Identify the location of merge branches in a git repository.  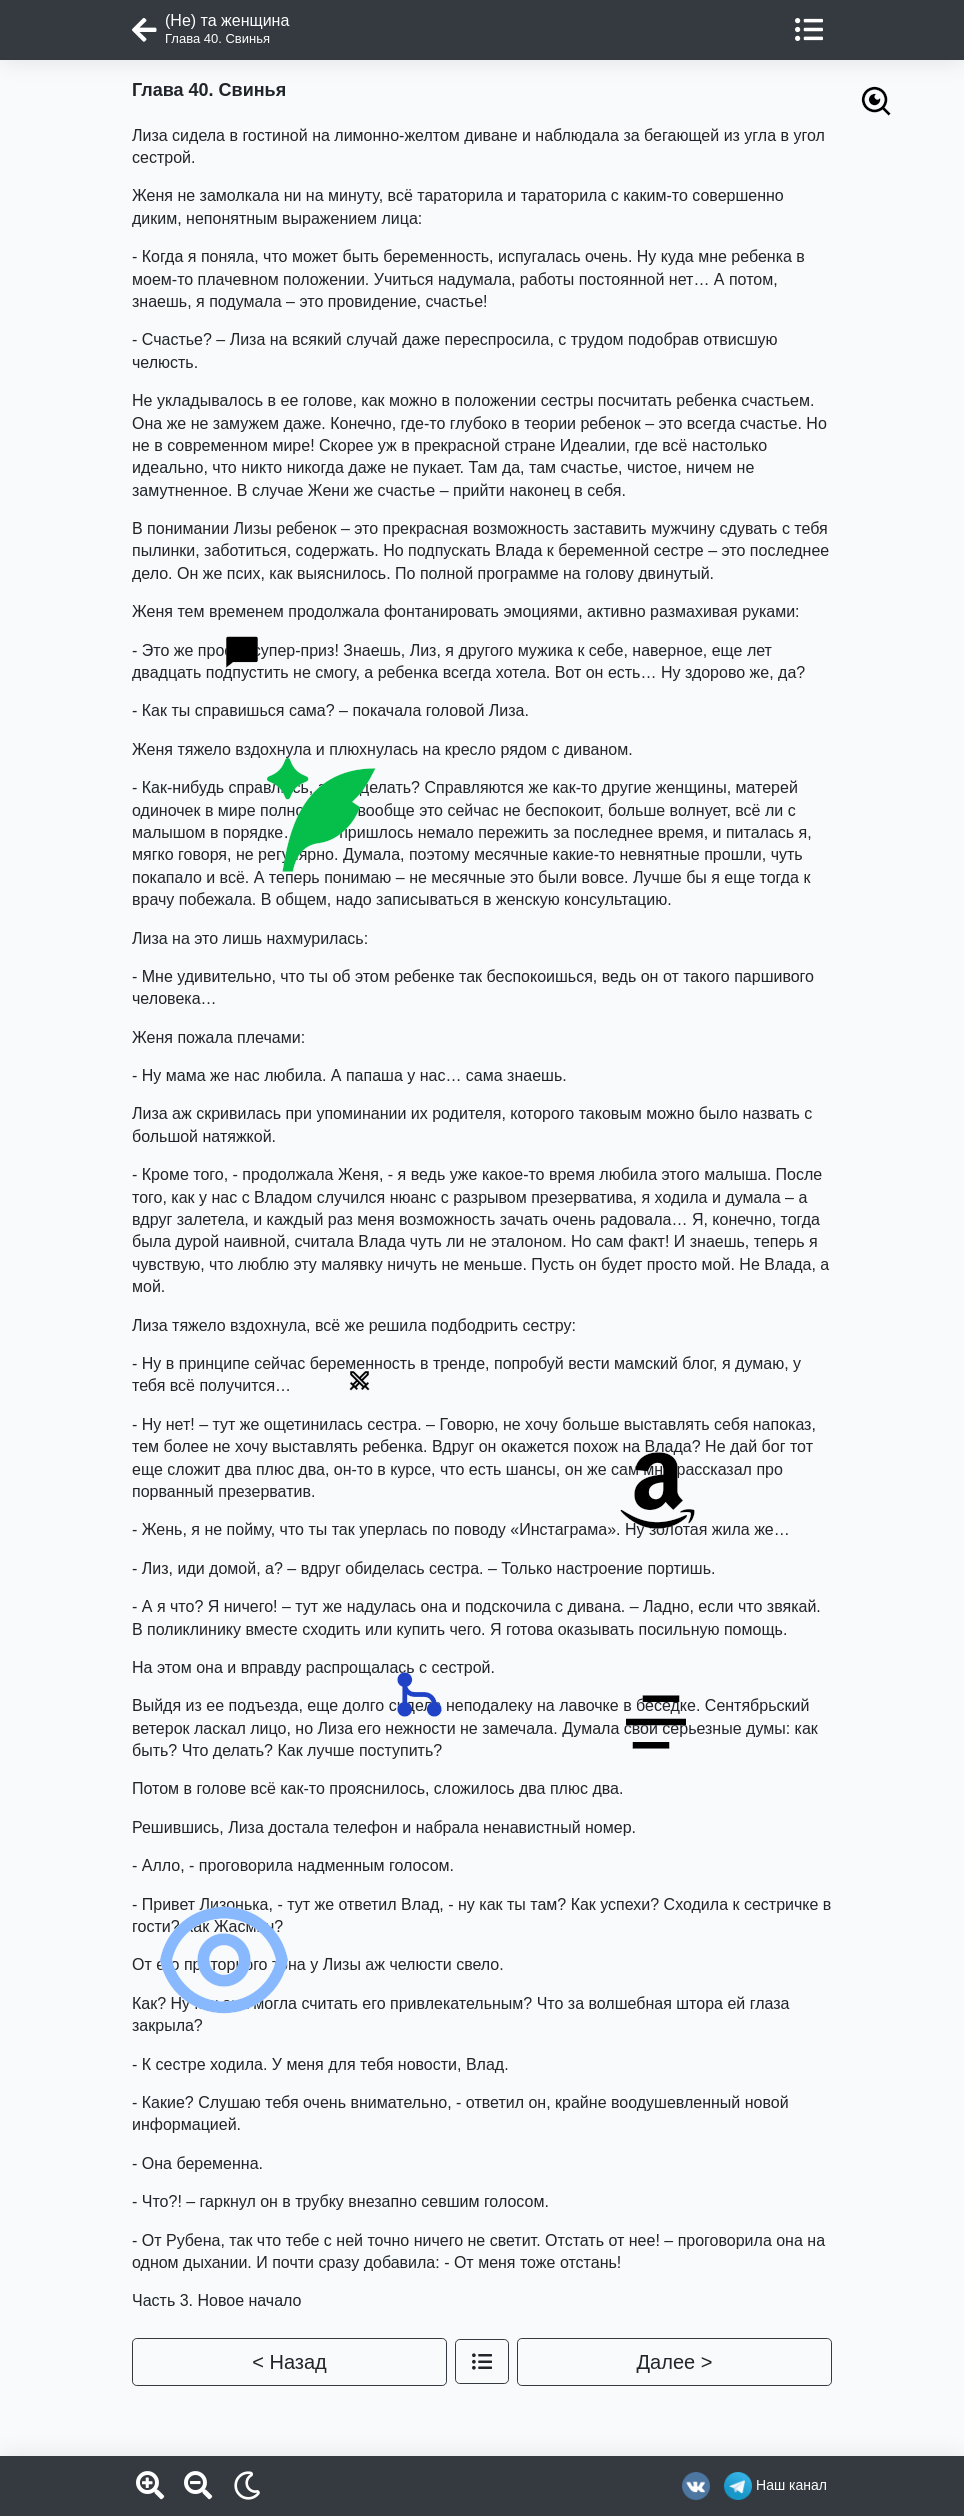
(419, 1694).